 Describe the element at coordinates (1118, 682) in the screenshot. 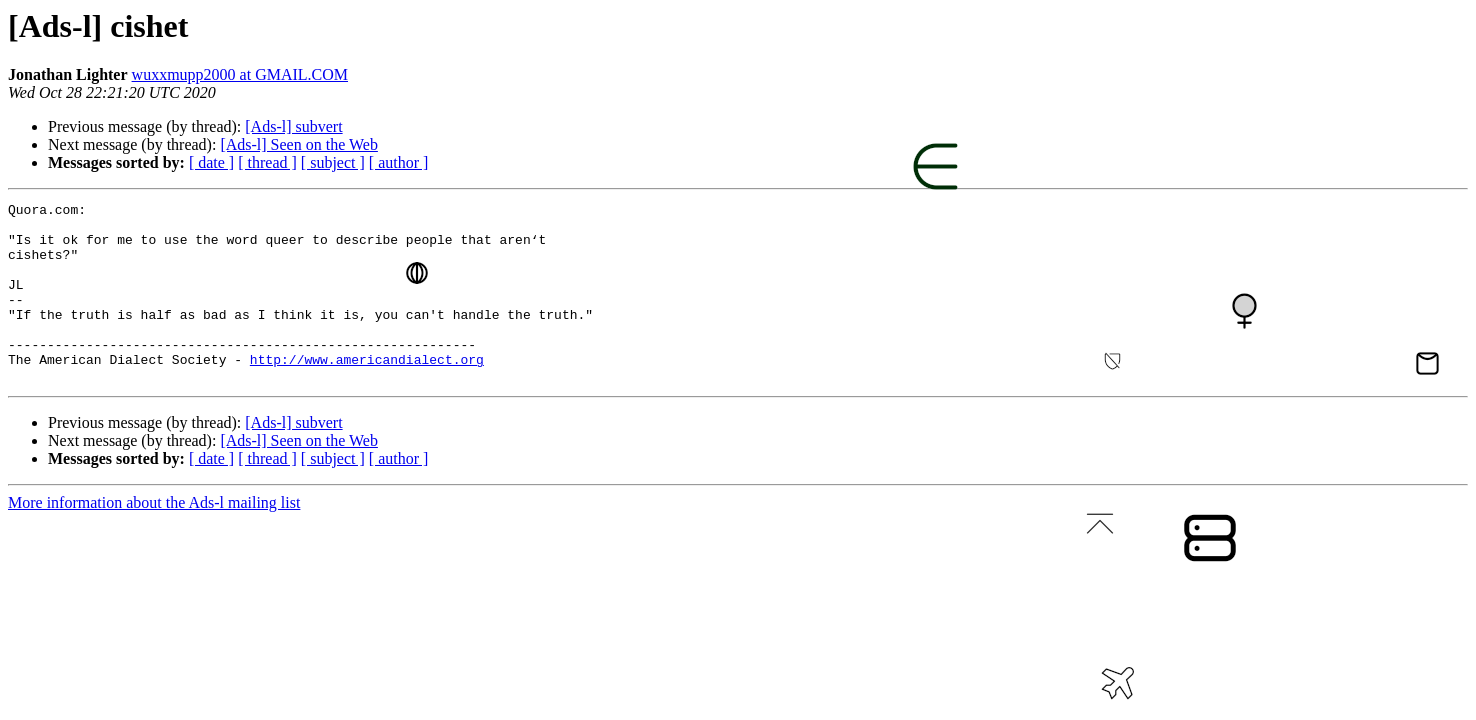

I see `enable airplane mode` at that location.